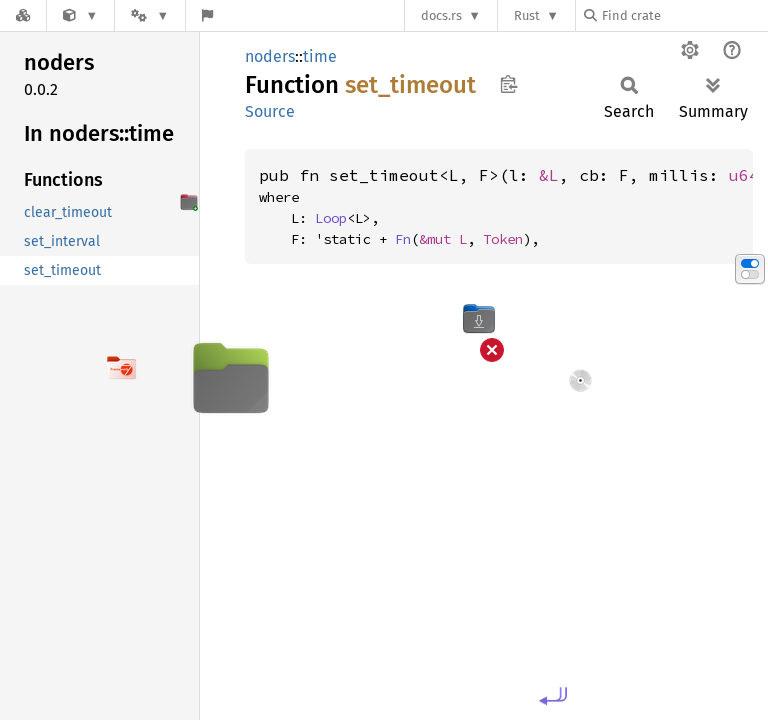  What do you see at coordinates (231, 378) in the screenshot?
I see `drop files here to move them into this folder` at bounding box center [231, 378].